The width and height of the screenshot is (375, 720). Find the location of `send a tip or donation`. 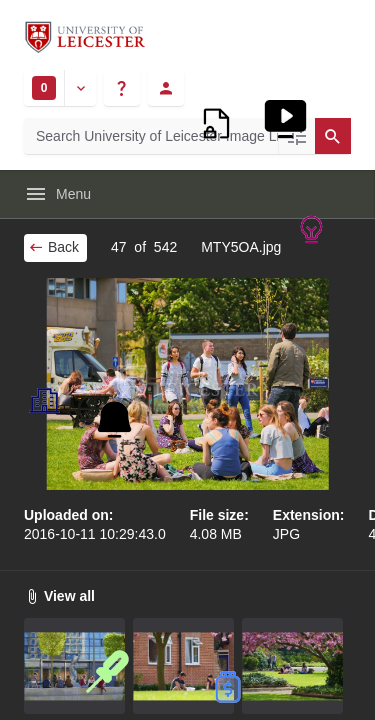

send a tip or donation is located at coordinates (228, 687).